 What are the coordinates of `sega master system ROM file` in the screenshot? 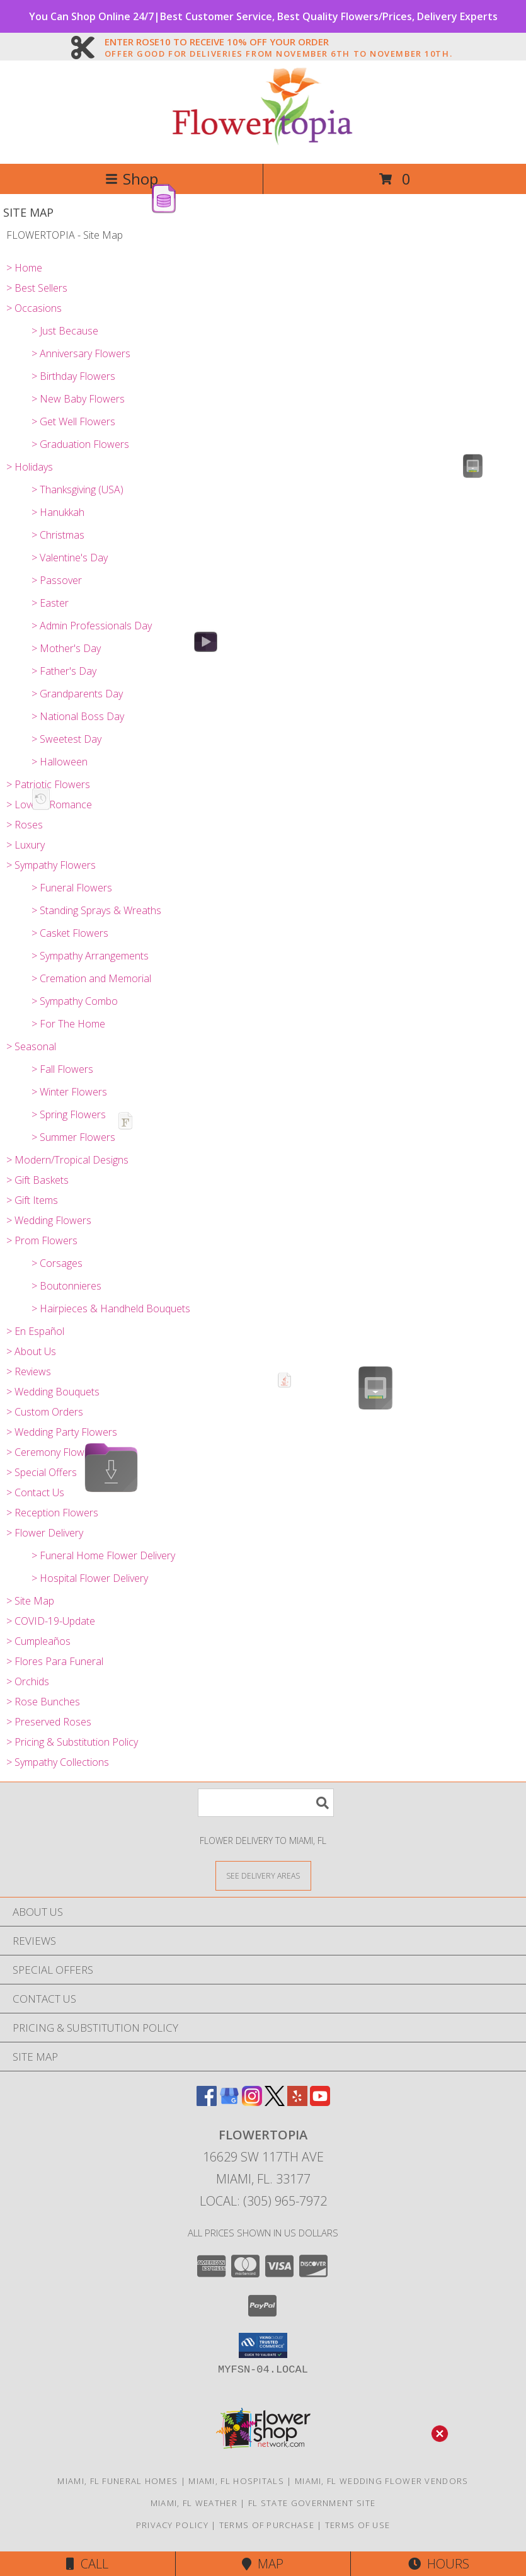 It's located at (375, 1388).